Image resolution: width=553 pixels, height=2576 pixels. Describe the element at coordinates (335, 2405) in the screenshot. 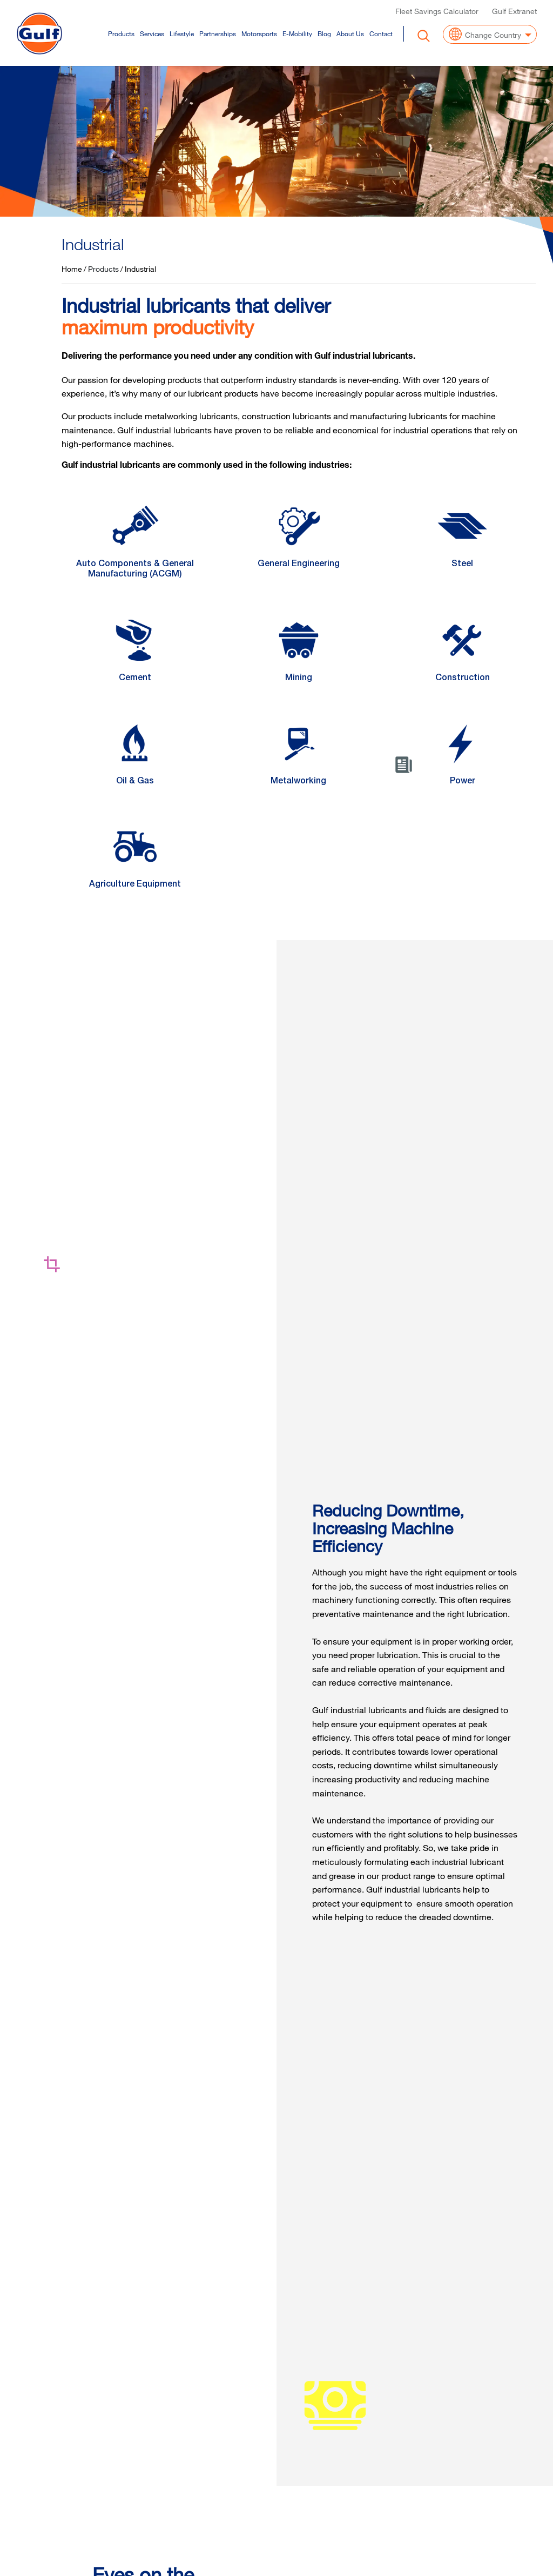

I see `view your cash balance` at that location.